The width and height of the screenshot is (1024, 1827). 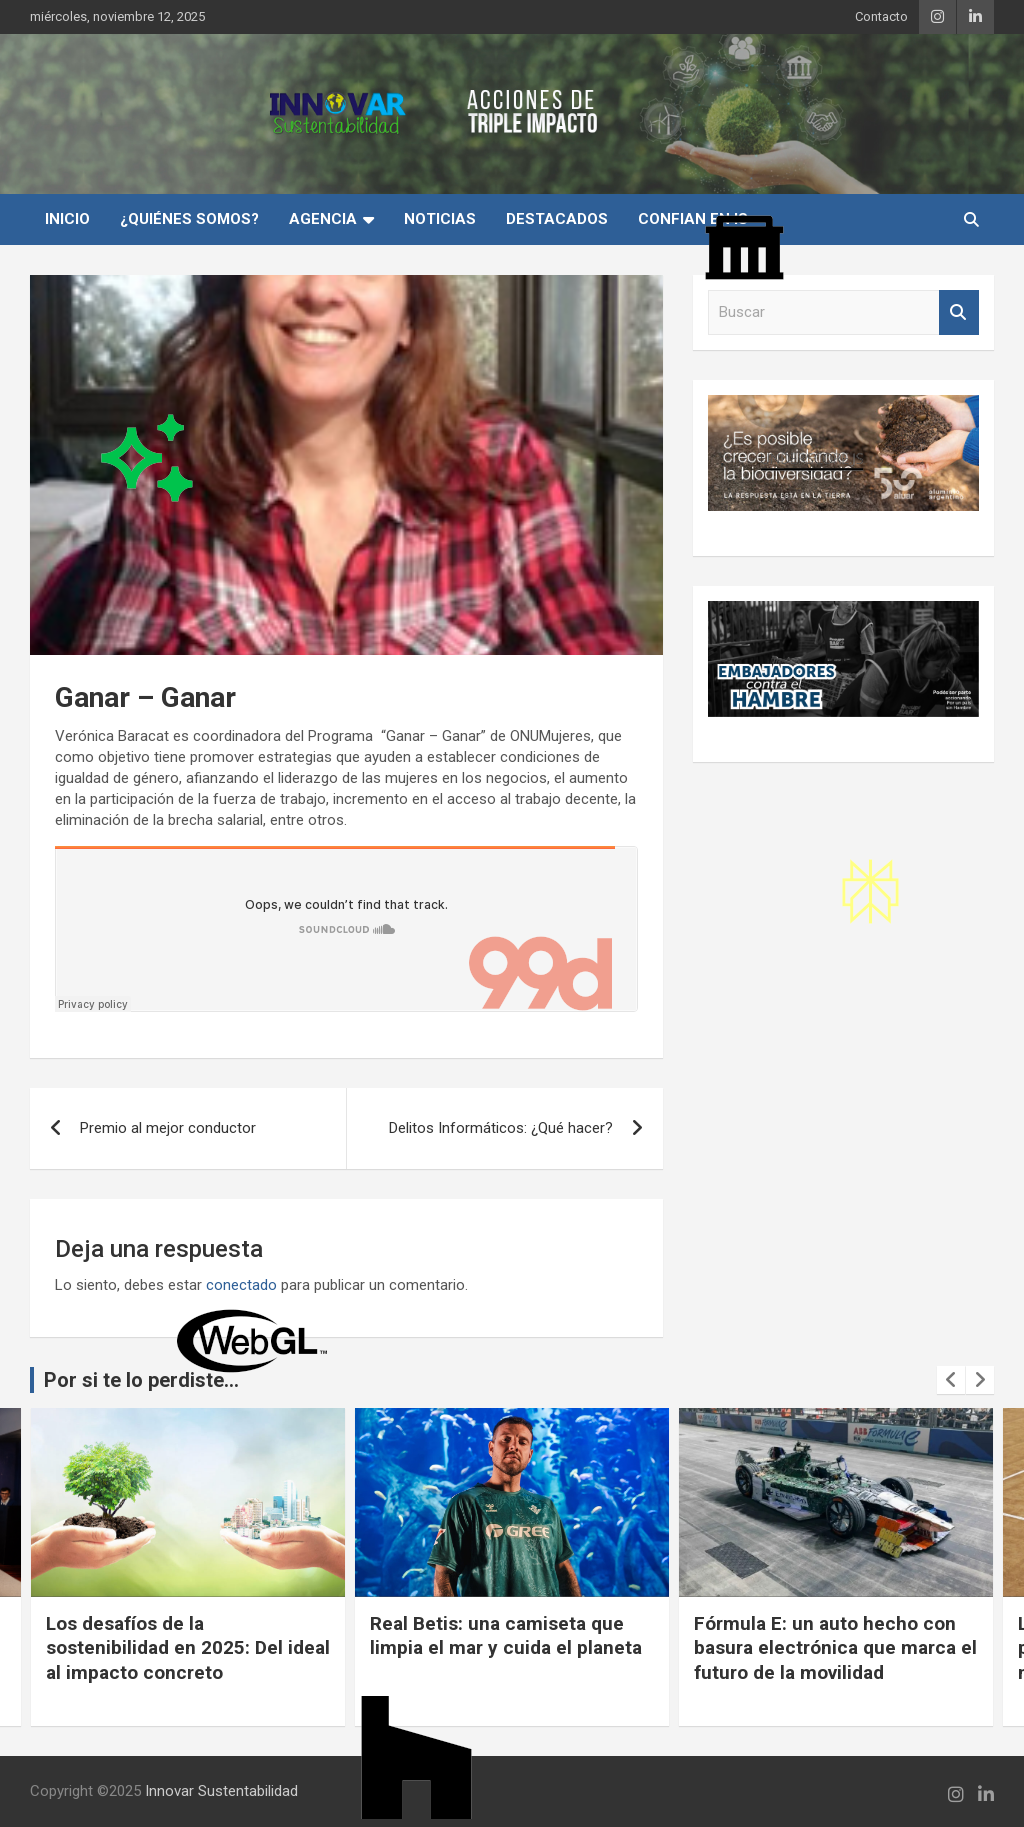 What do you see at coordinates (416, 1757) in the screenshot?
I see `open the houzz app for home design and renovation` at bounding box center [416, 1757].